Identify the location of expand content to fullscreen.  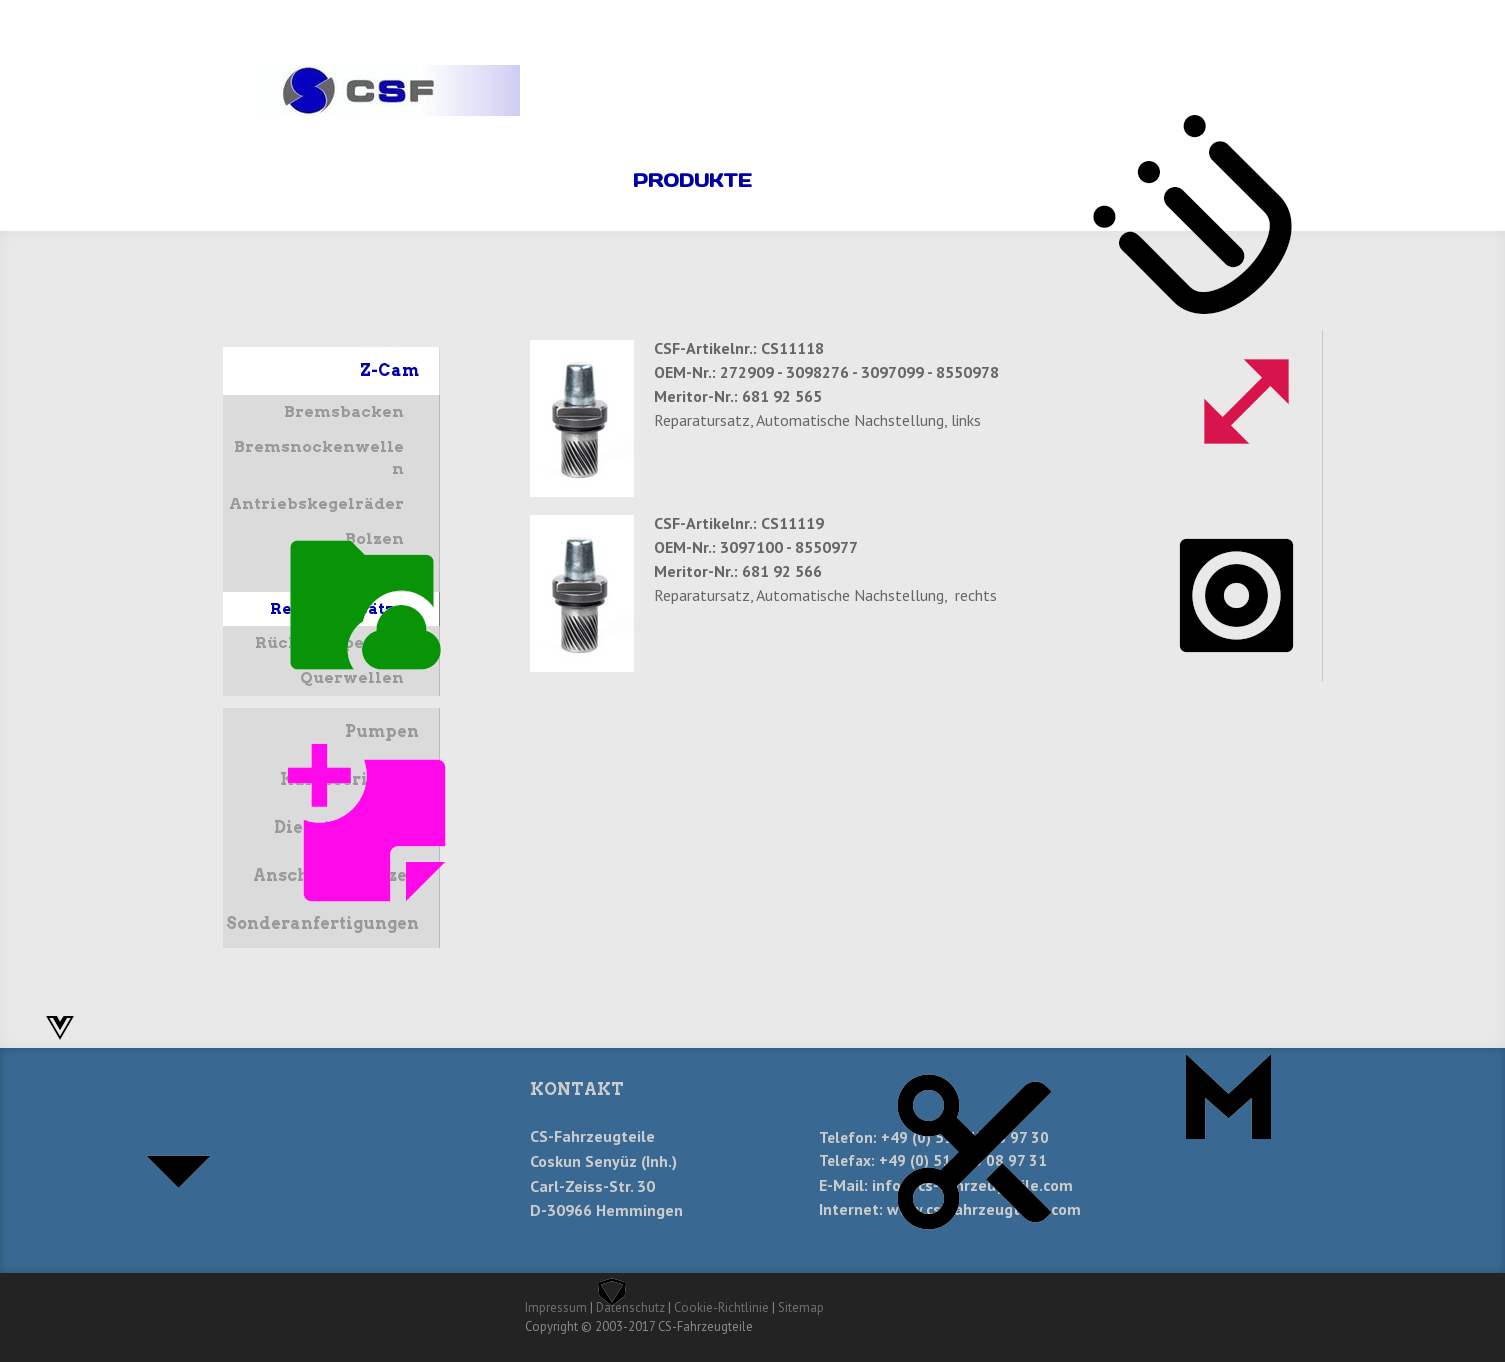
(1246, 401).